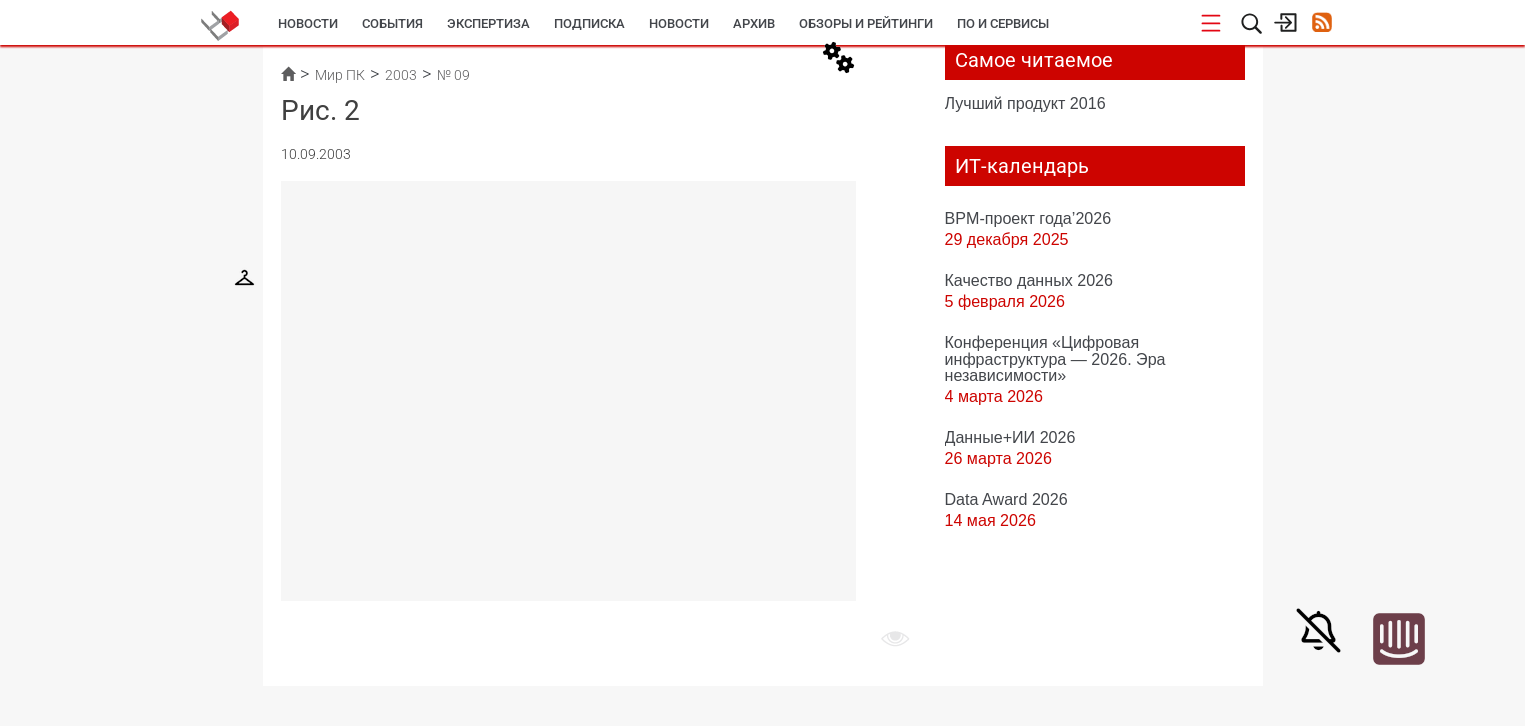  I want to click on access coat check or wardrobe services, so click(244, 277).